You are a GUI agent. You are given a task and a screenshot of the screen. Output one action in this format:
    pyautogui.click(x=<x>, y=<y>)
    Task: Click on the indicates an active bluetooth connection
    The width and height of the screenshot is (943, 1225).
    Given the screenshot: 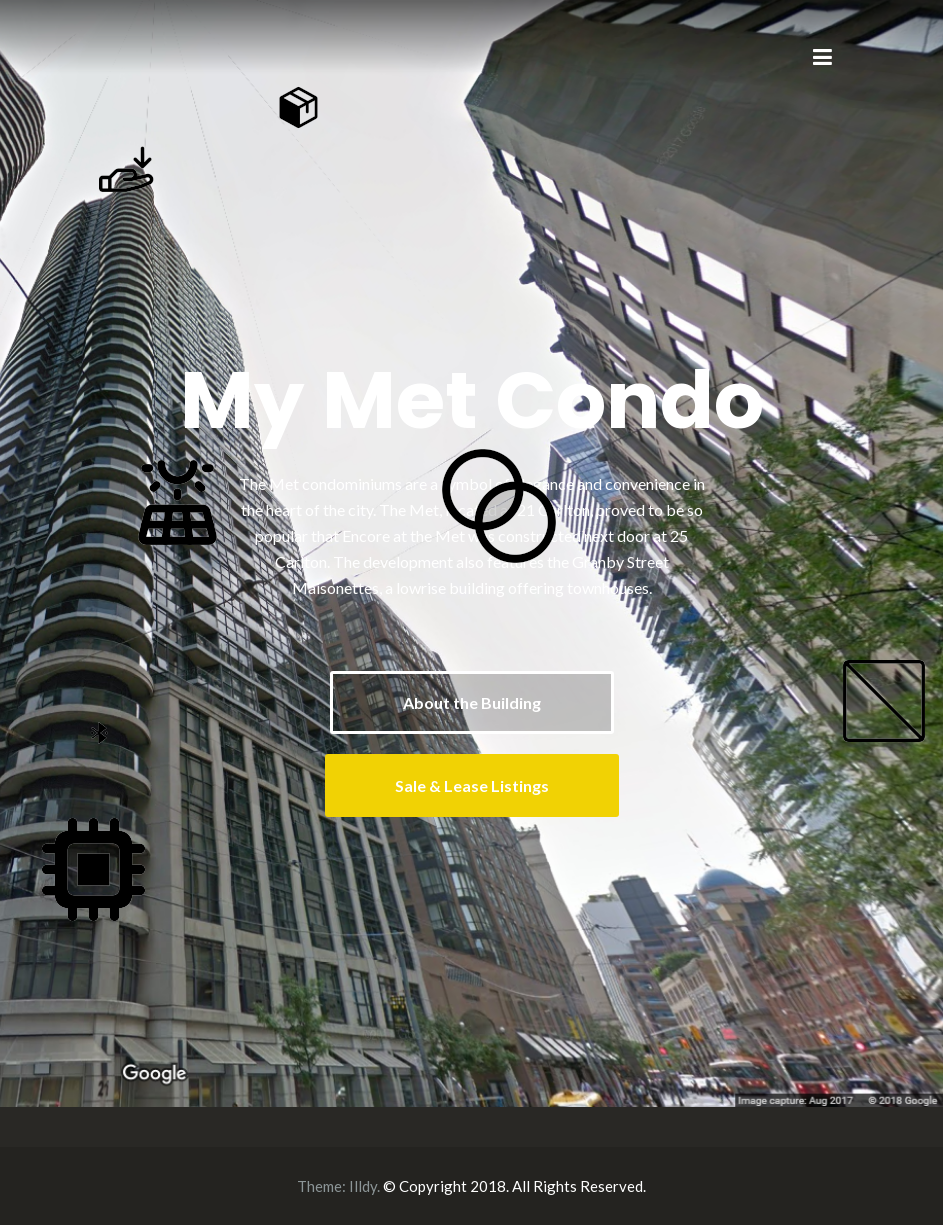 What is the action you would take?
    pyautogui.click(x=99, y=733)
    